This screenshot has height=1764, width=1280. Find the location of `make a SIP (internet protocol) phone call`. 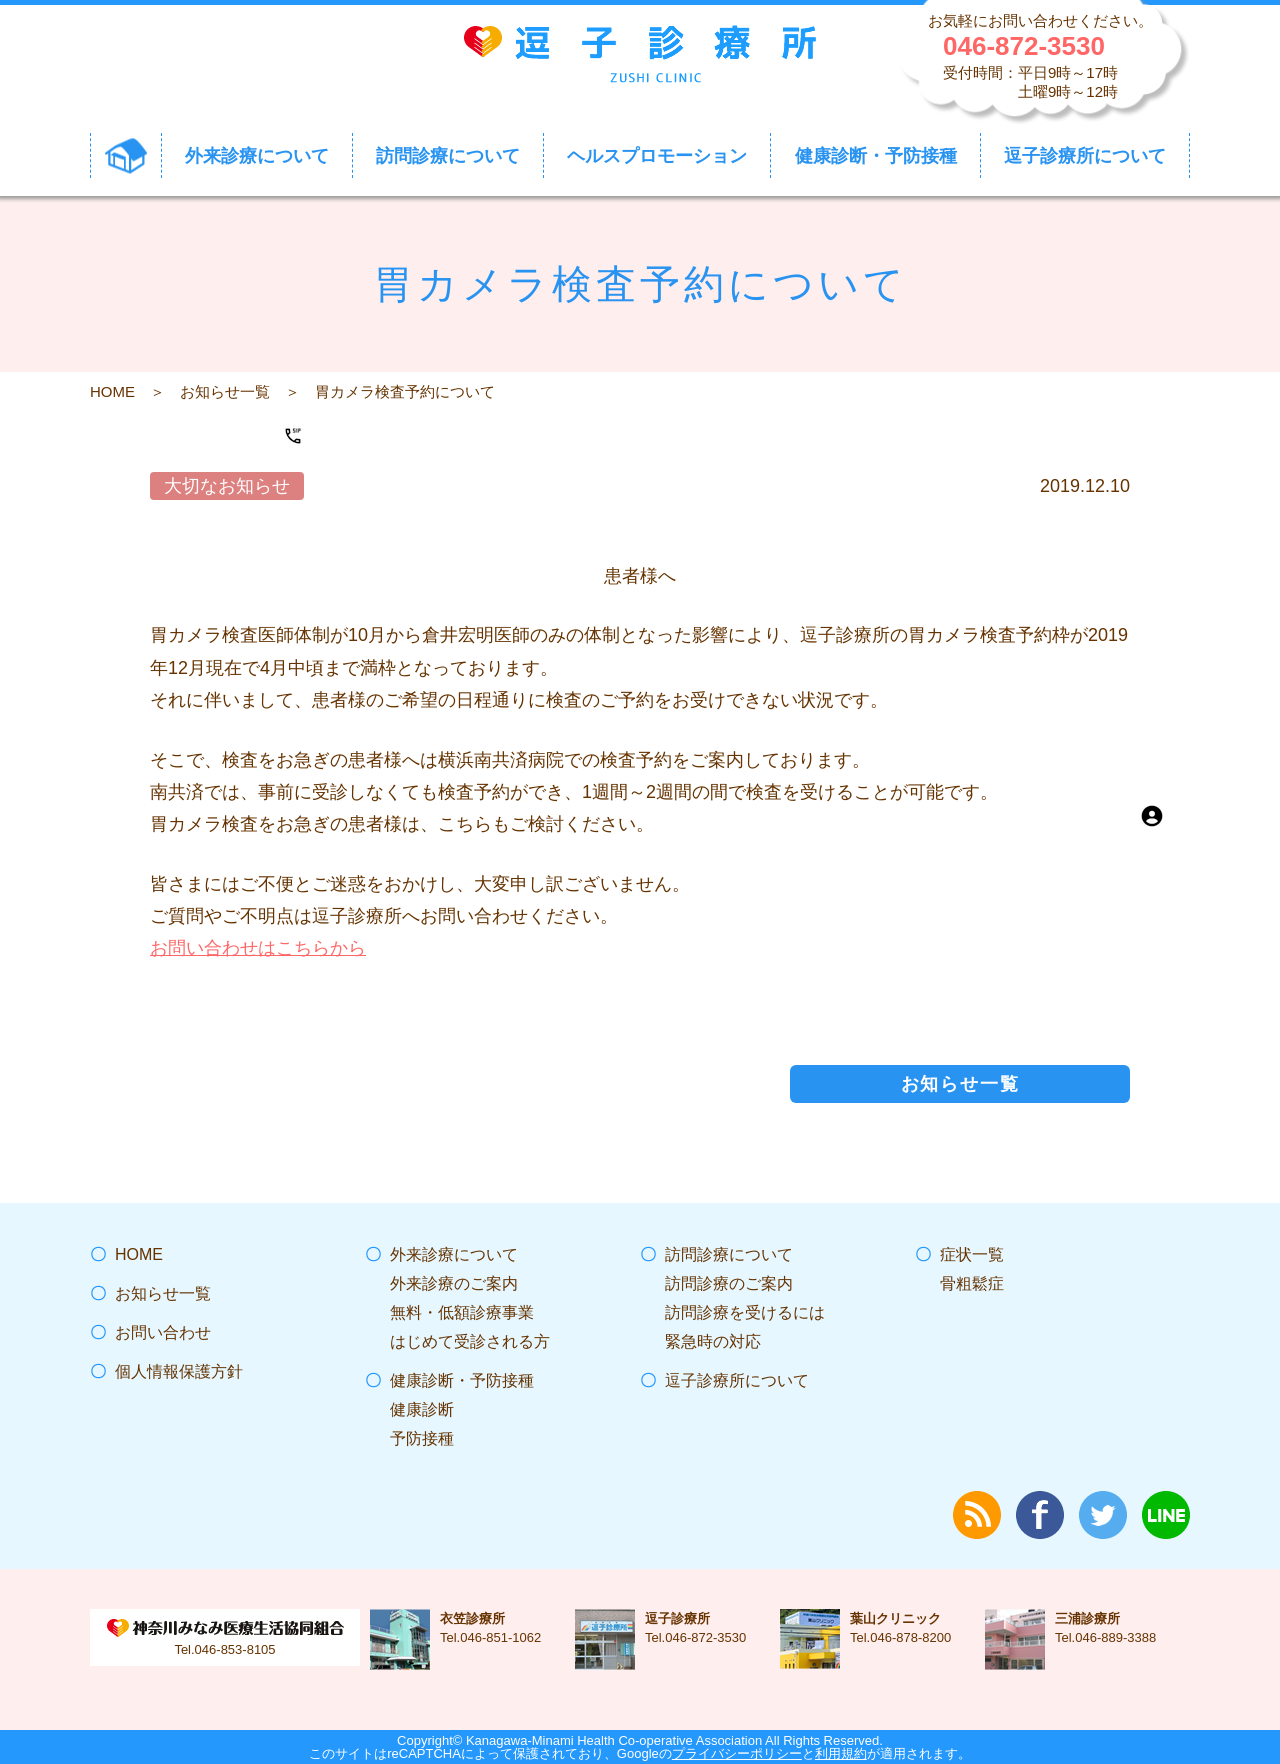

make a SIP (internet protocol) phone call is located at coordinates (293, 436).